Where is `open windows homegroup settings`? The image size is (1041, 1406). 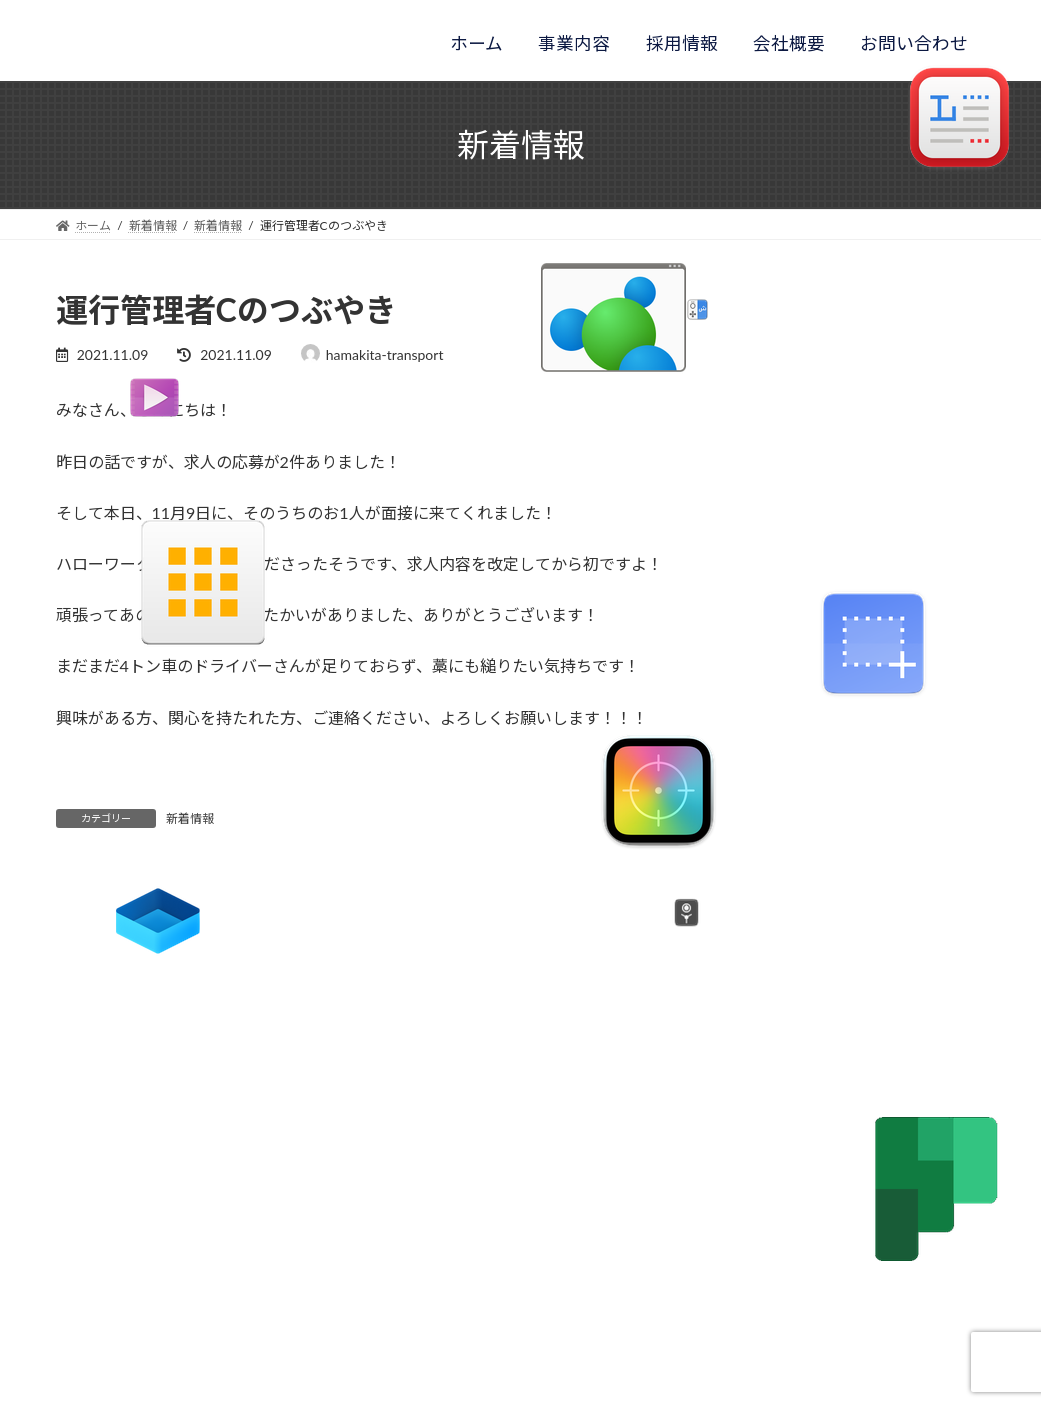
open windows homegroup settings is located at coordinates (613, 317).